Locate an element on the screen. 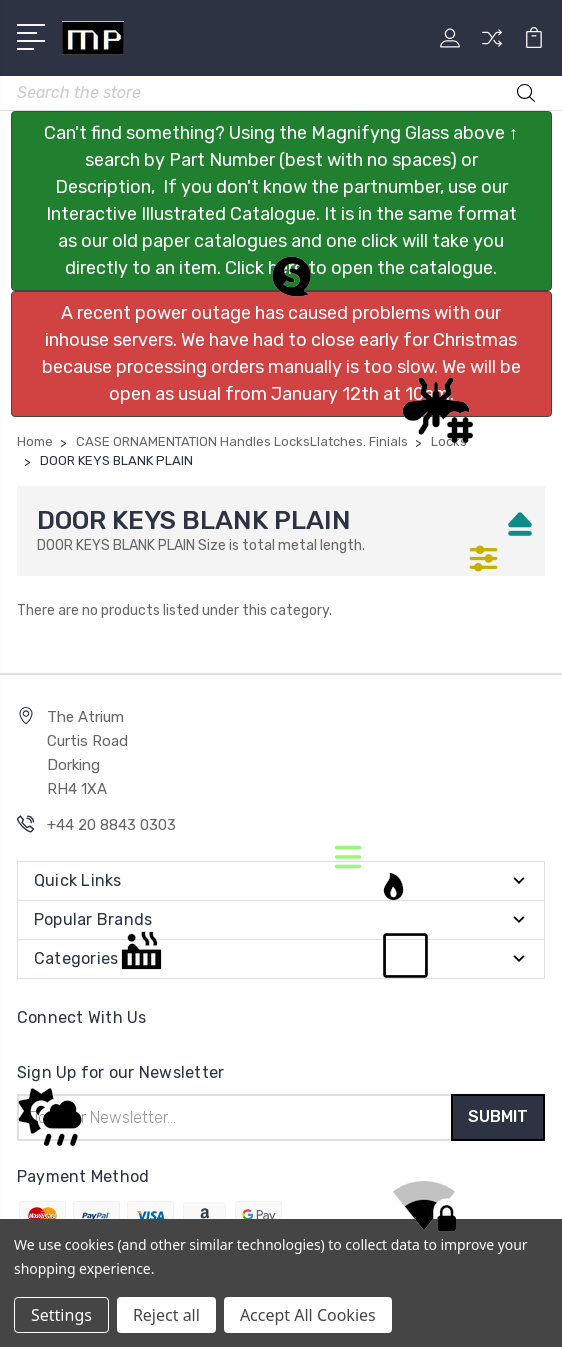  open the Speakap app is located at coordinates (291, 276).